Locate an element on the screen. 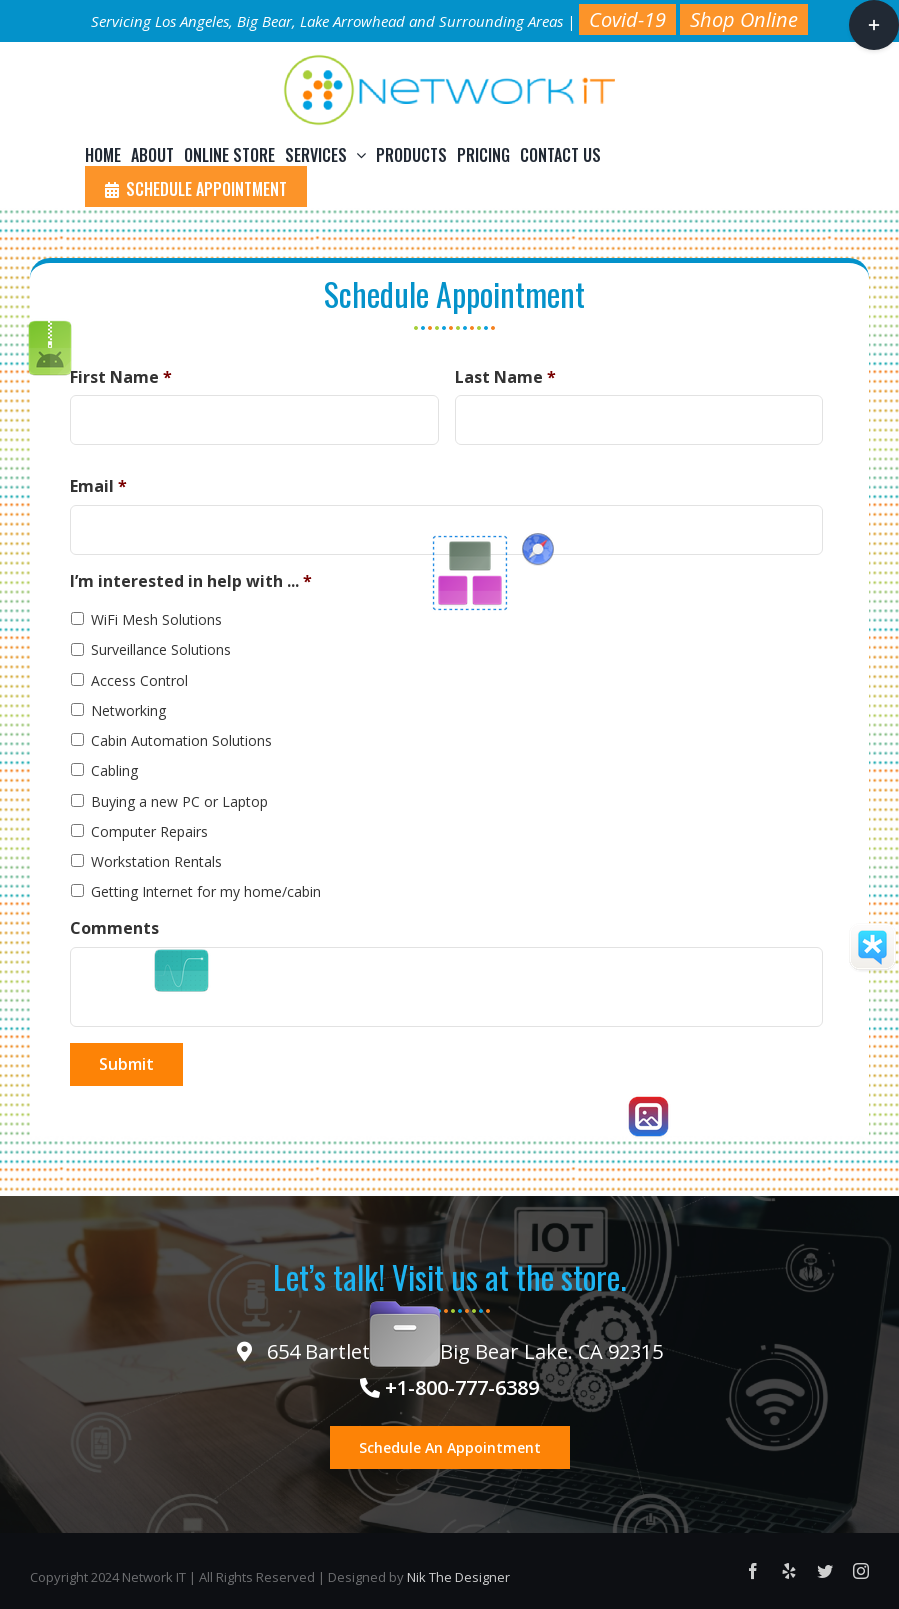 This screenshot has width=899, height=1609. open psensor temperature monitoring app is located at coordinates (181, 970).